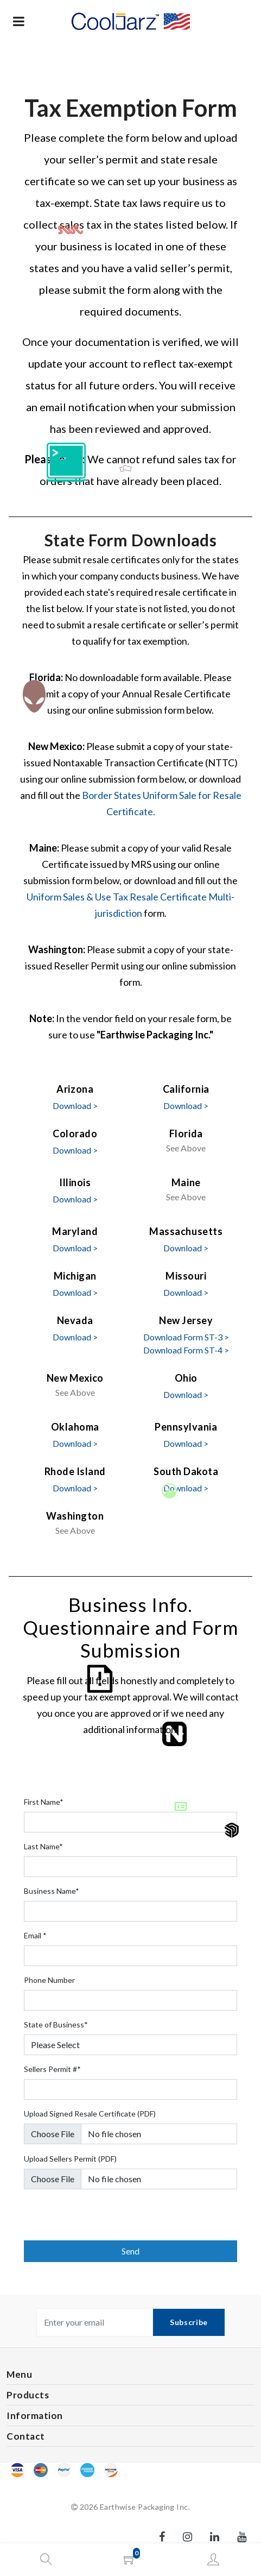 The width and height of the screenshot is (261, 2576). Describe the element at coordinates (181, 1806) in the screenshot. I see `view contact or business card details` at that location.